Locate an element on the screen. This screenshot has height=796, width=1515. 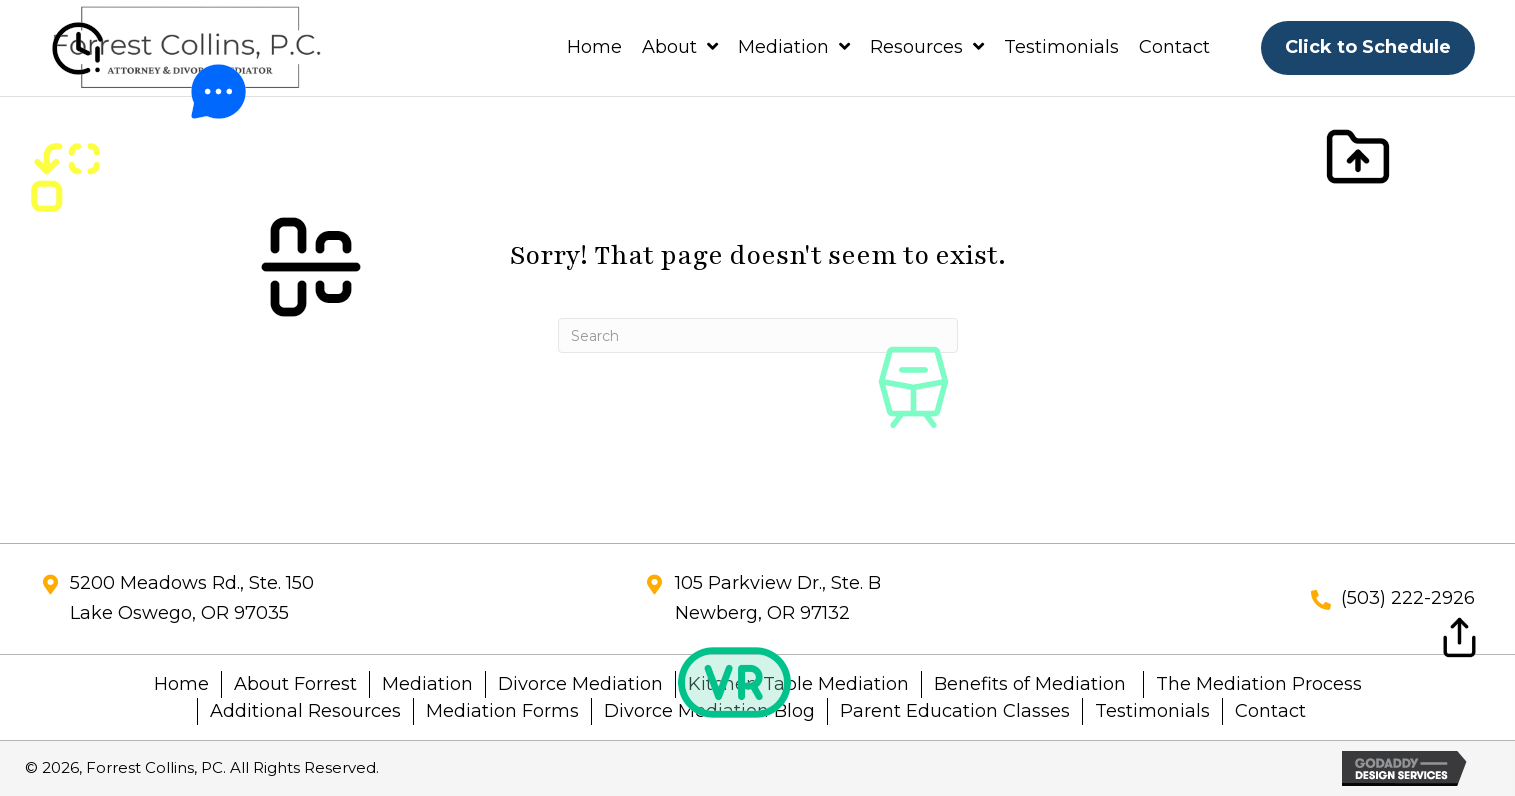
align selected objects to horizontal center is located at coordinates (311, 267).